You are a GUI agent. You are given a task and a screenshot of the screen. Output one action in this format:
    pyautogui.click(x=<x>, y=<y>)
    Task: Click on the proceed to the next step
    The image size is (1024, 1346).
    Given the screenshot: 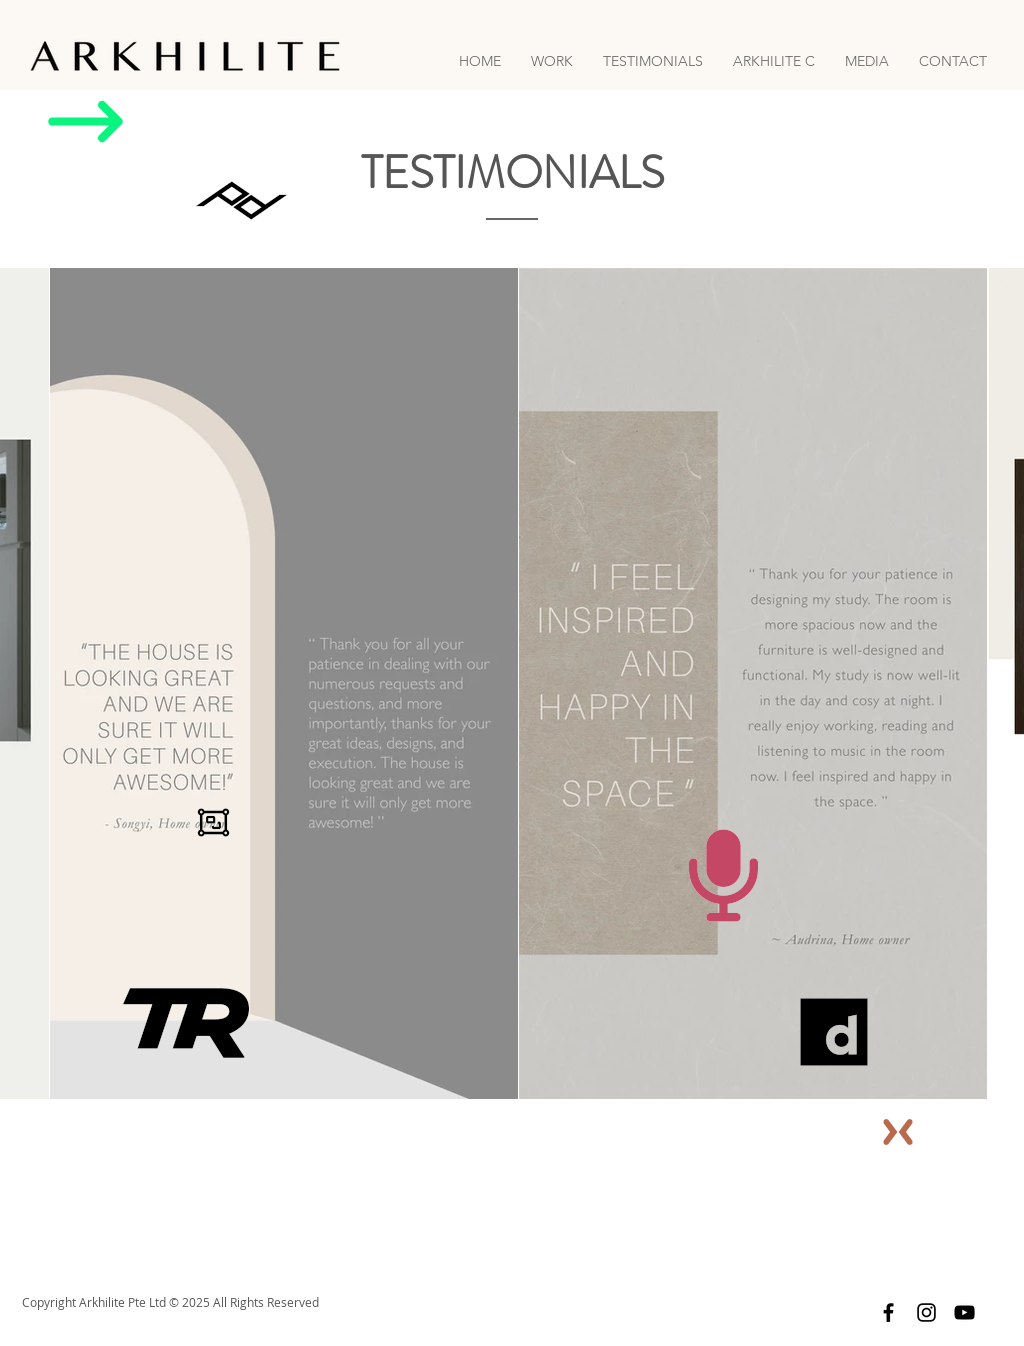 What is the action you would take?
    pyautogui.click(x=85, y=121)
    